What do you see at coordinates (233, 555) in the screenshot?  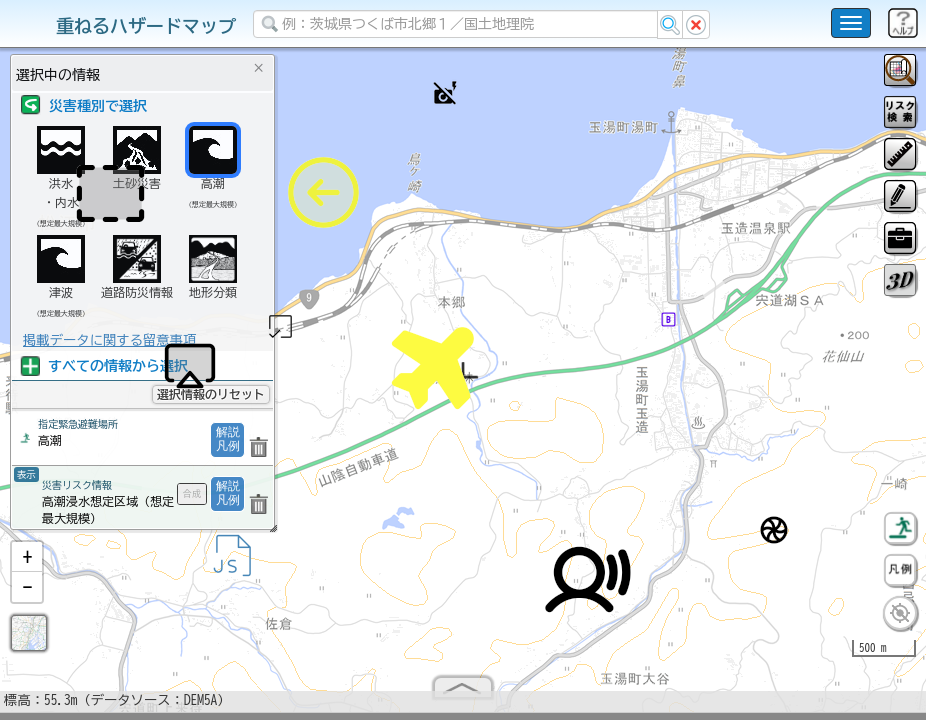 I see `a javascript file in your project` at bounding box center [233, 555].